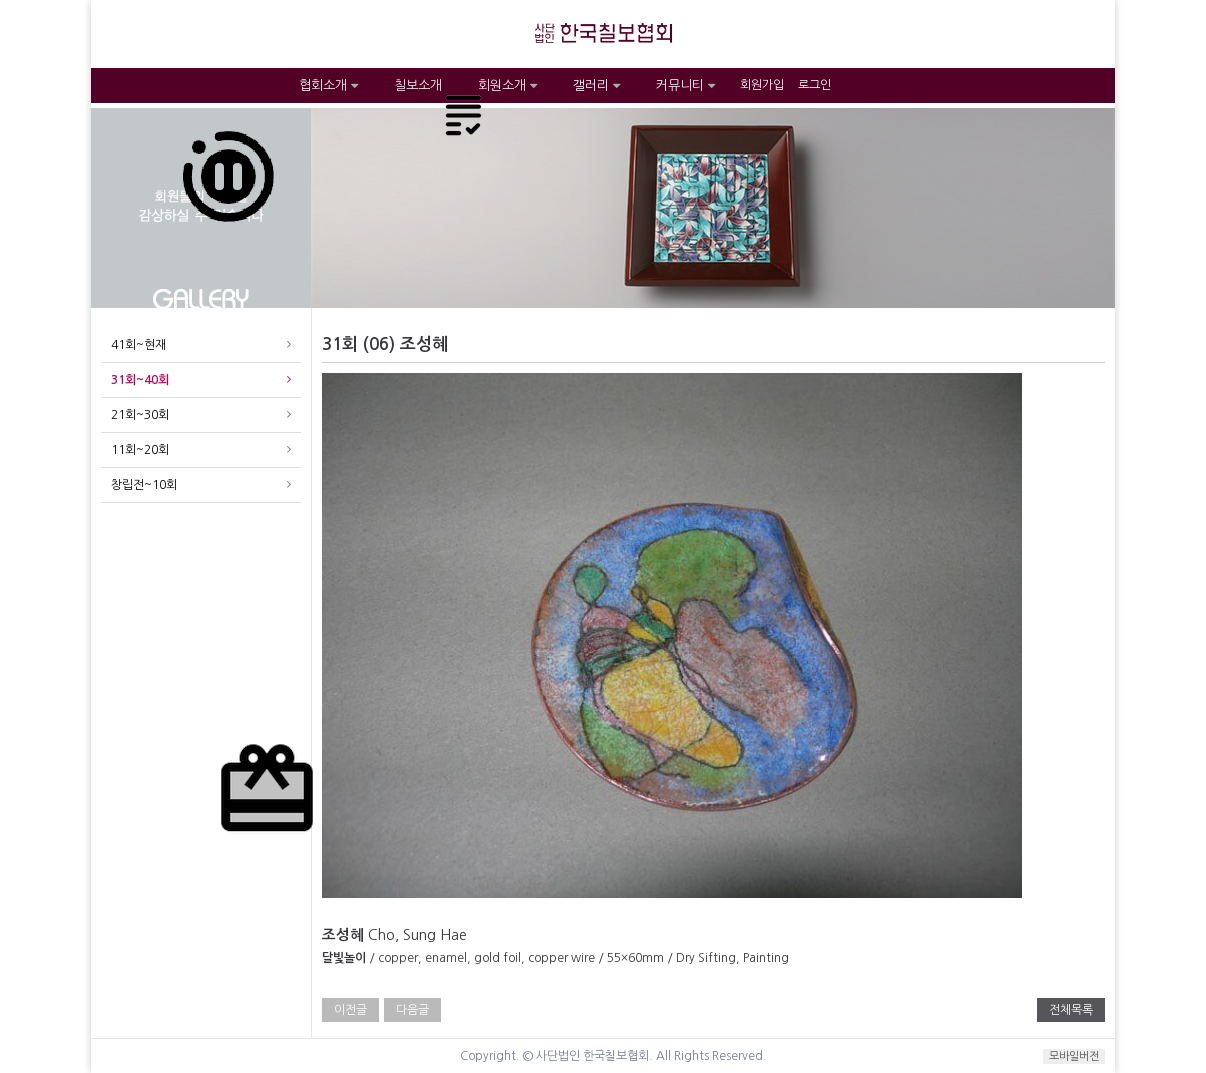 Image resolution: width=1206 pixels, height=1073 pixels. I want to click on view or redeem a gift card, so click(267, 790).